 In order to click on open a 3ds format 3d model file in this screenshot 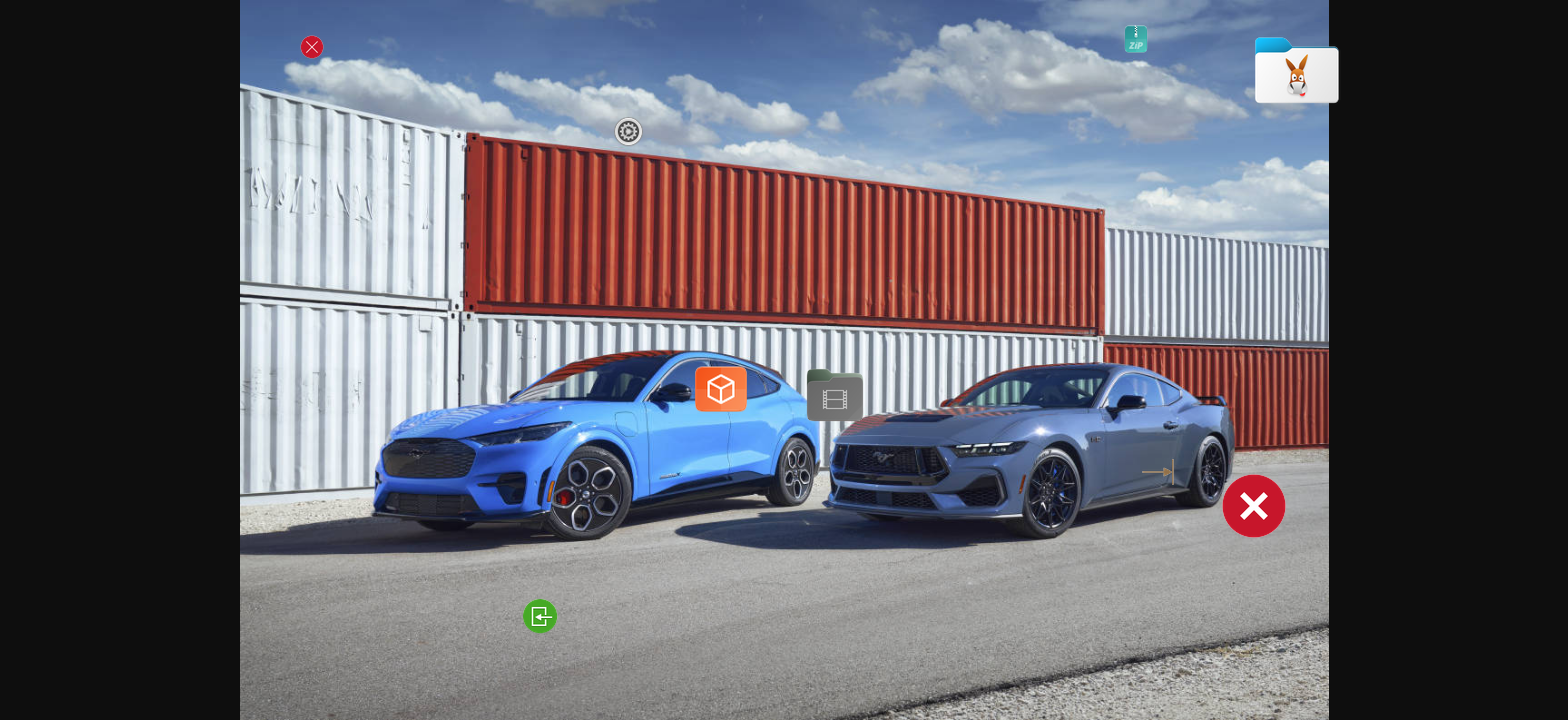, I will do `click(721, 388)`.